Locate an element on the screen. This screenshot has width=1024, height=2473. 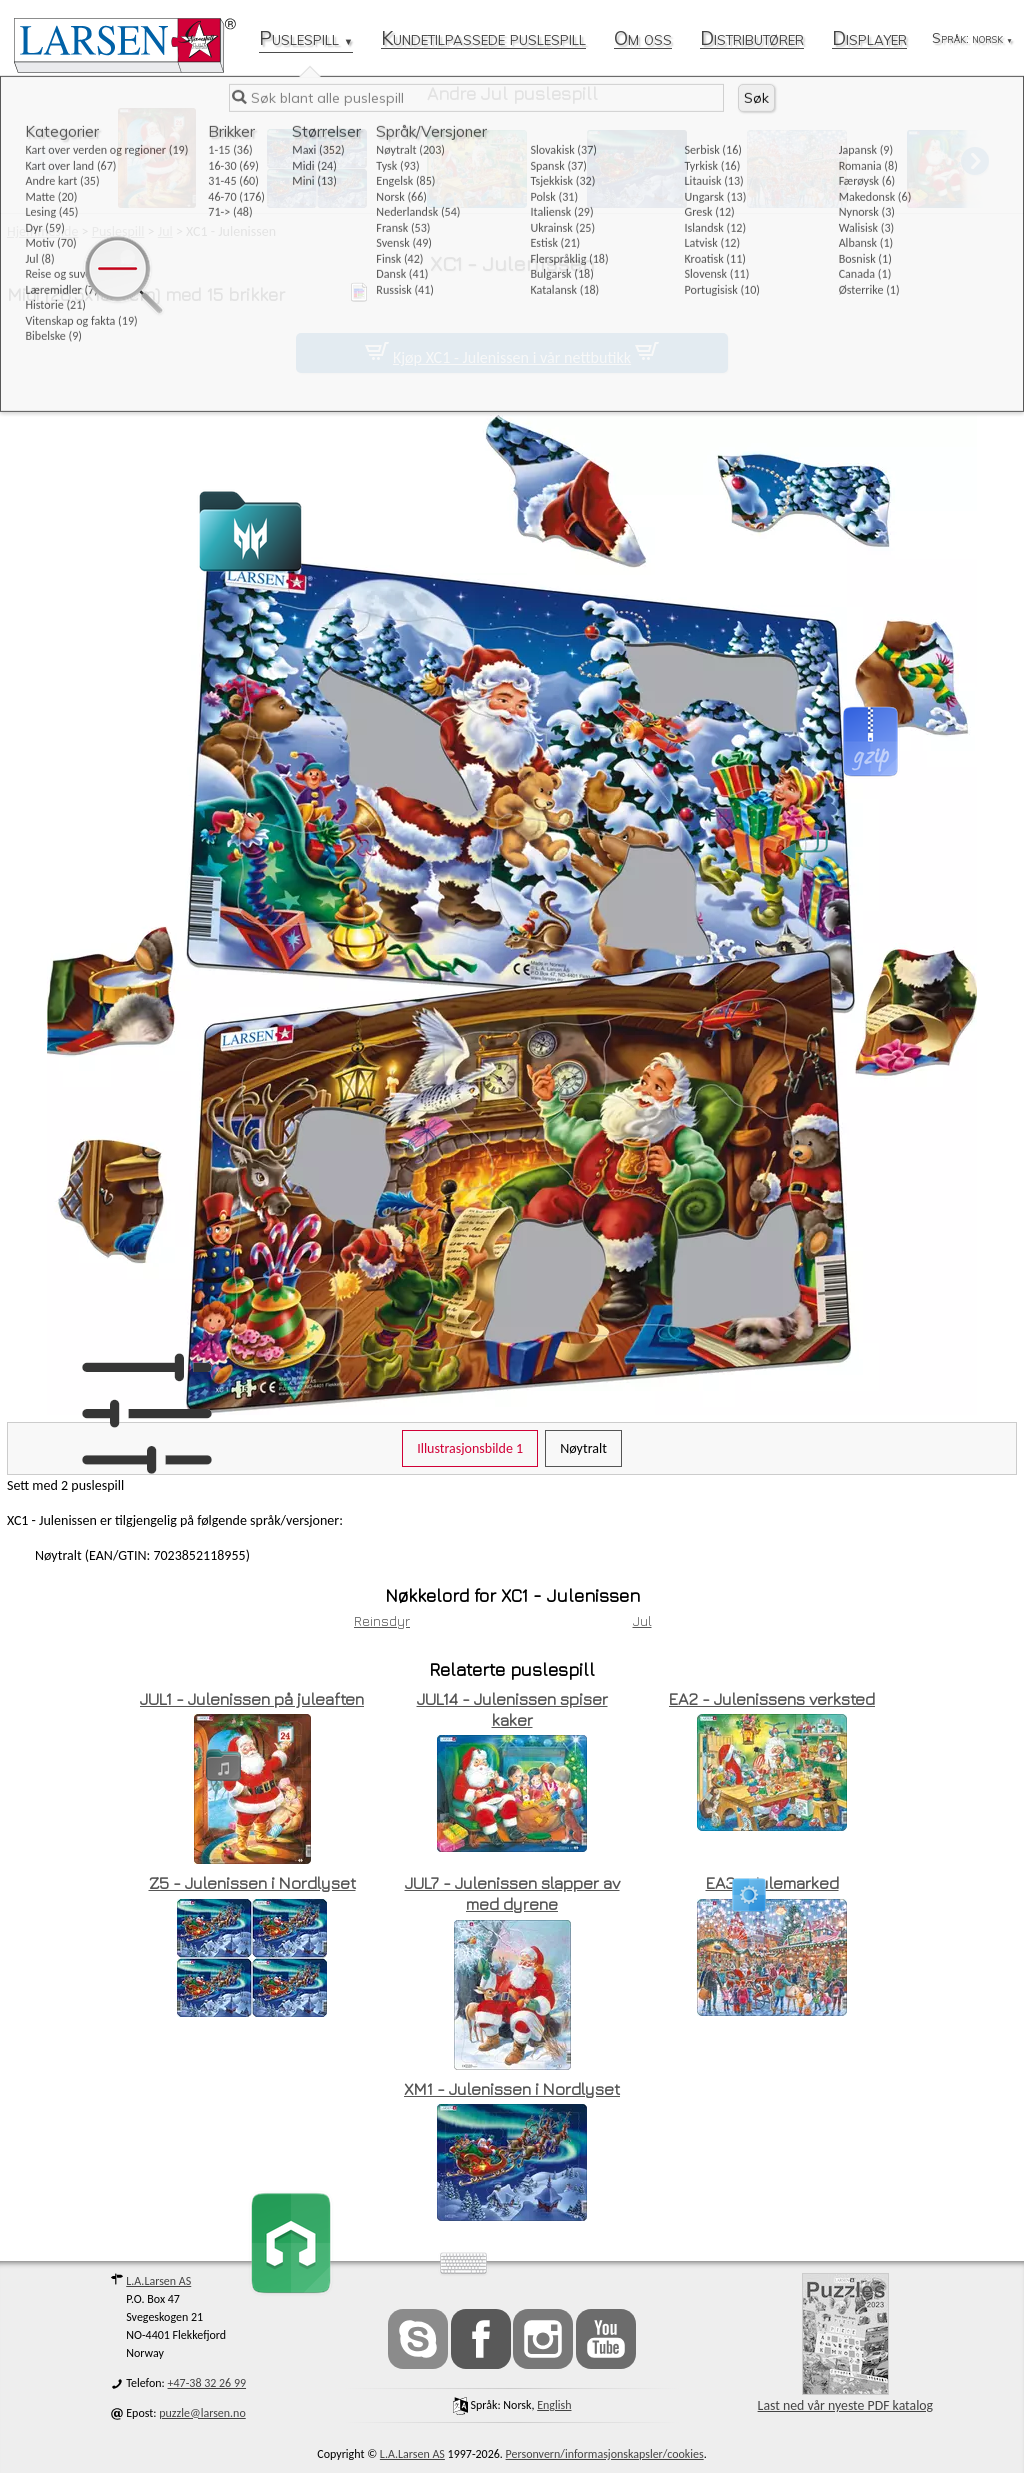
indicates keyboard is connected is located at coordinates (463, 2263).